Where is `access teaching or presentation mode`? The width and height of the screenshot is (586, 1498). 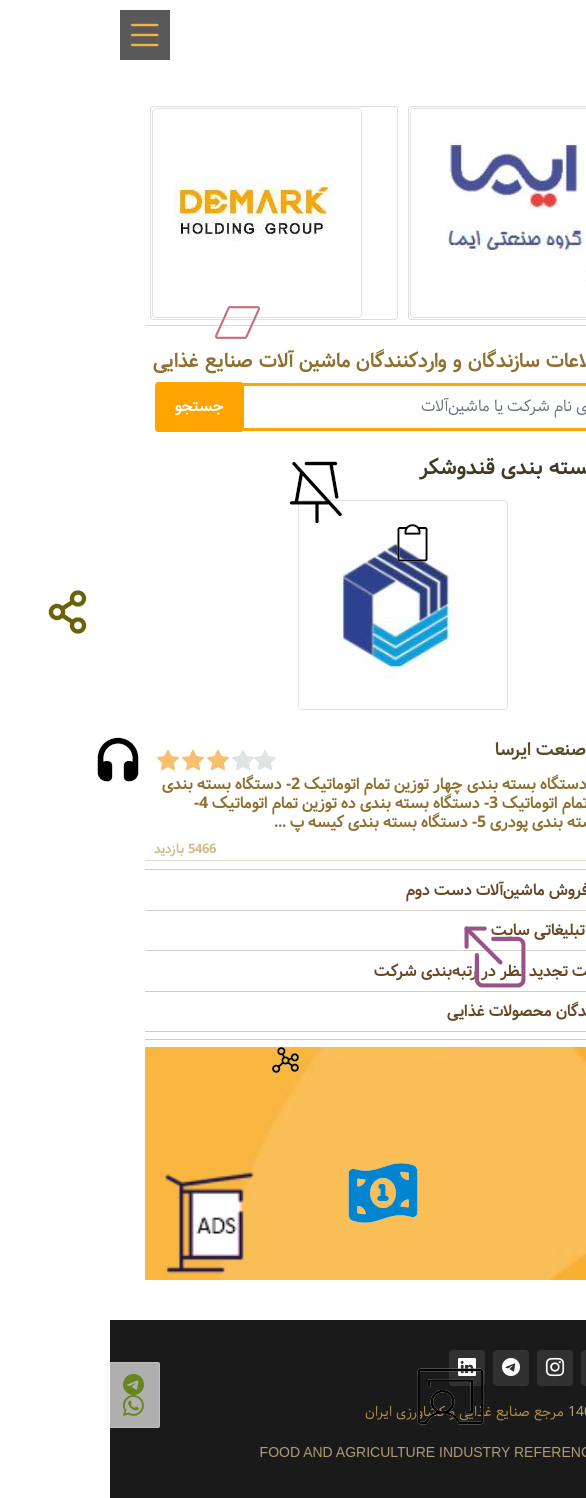
access teaching or presentation mode is located at coordinates (450, 1396).